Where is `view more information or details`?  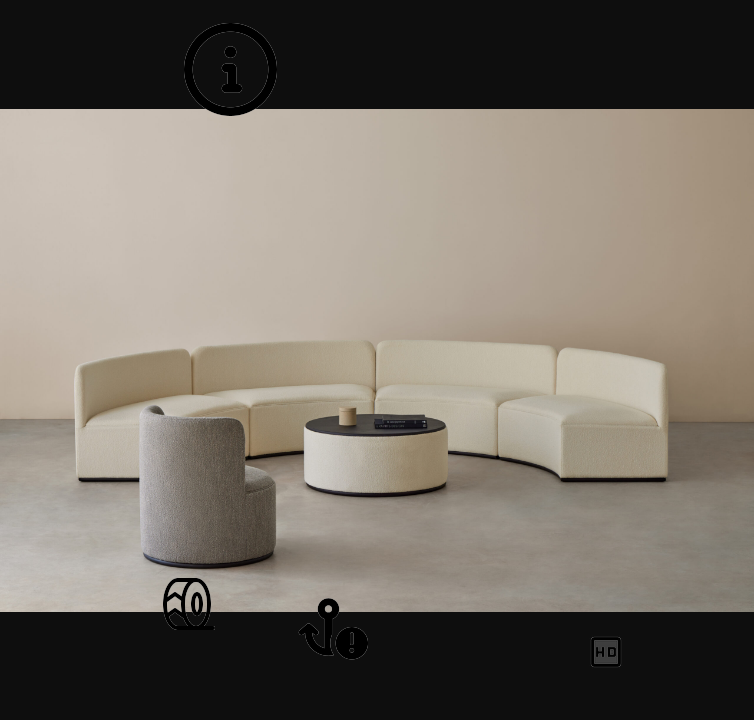
view more information or details is located at coordinates (230, 69).